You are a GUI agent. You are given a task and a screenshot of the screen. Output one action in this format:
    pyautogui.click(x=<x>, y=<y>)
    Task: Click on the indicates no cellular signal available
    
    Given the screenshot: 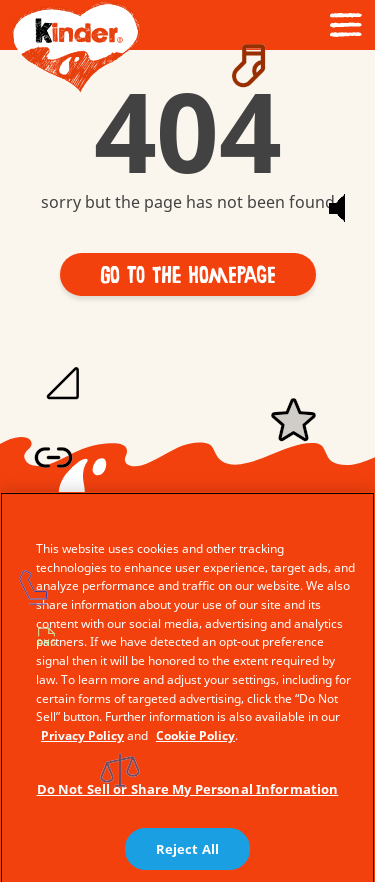 What is the action you would take?
    pyautogui.click(x=65, y=384)
    